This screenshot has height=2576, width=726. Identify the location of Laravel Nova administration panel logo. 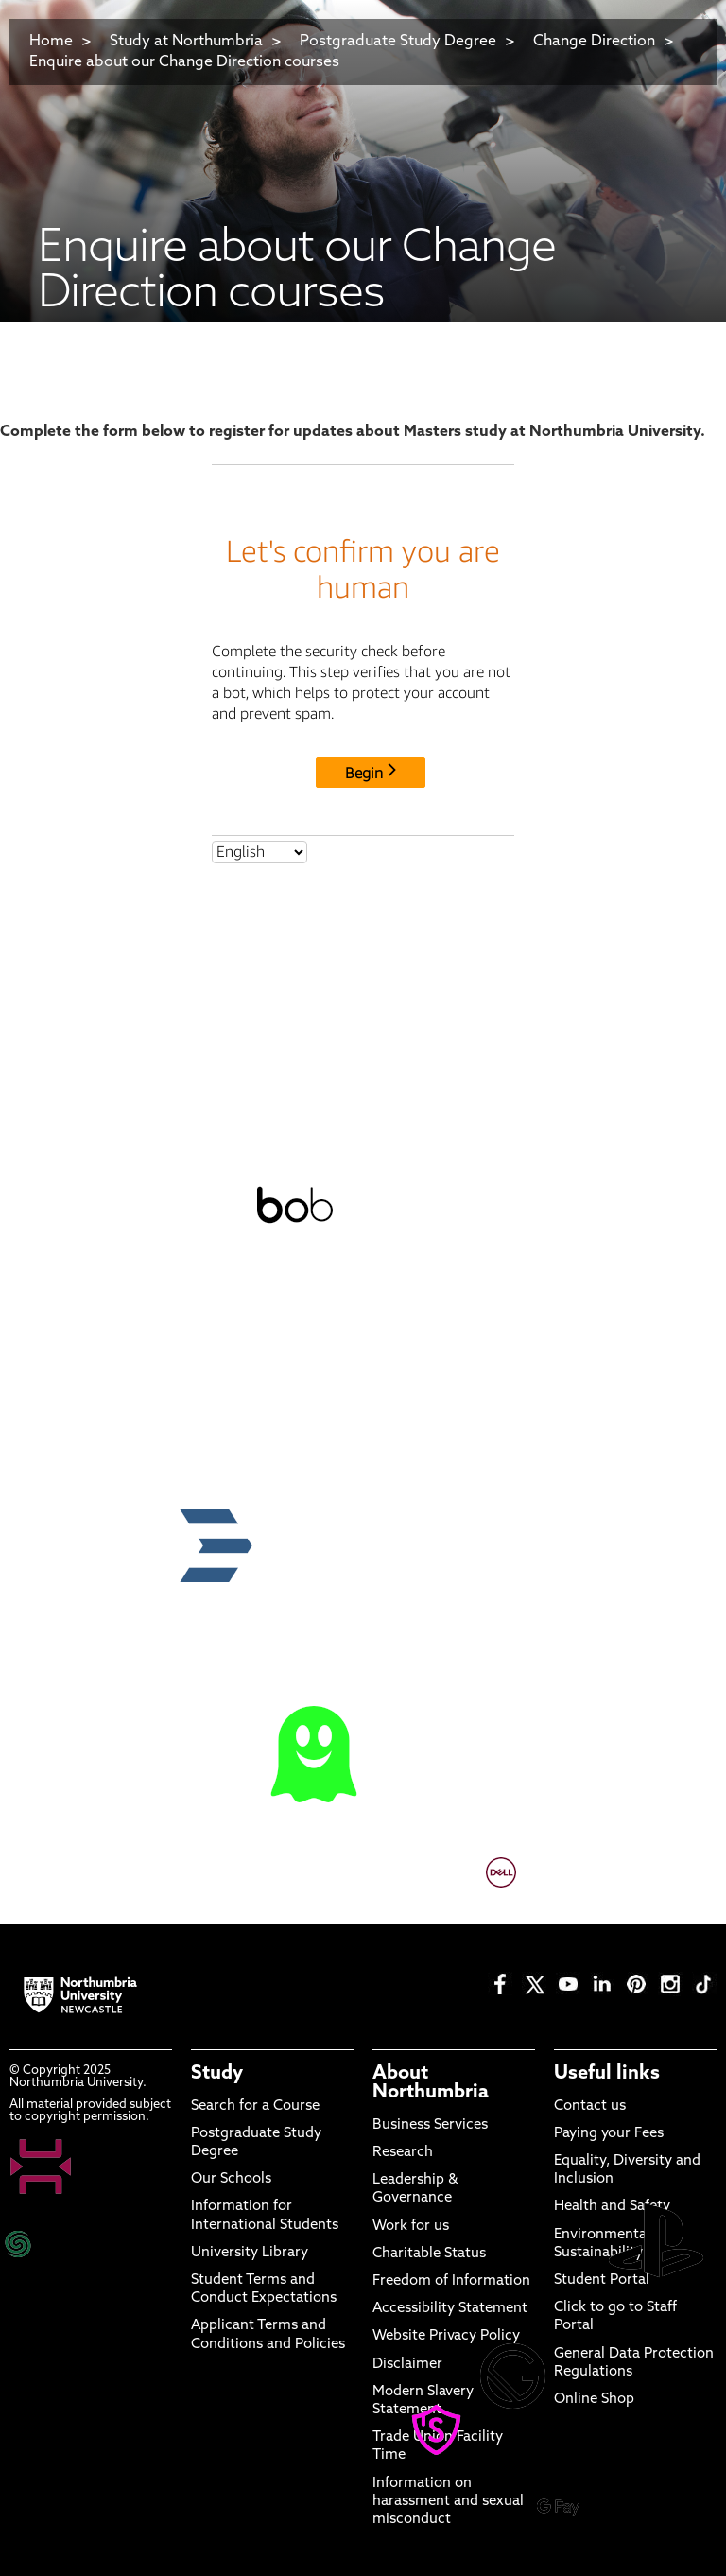
(18, 2244).